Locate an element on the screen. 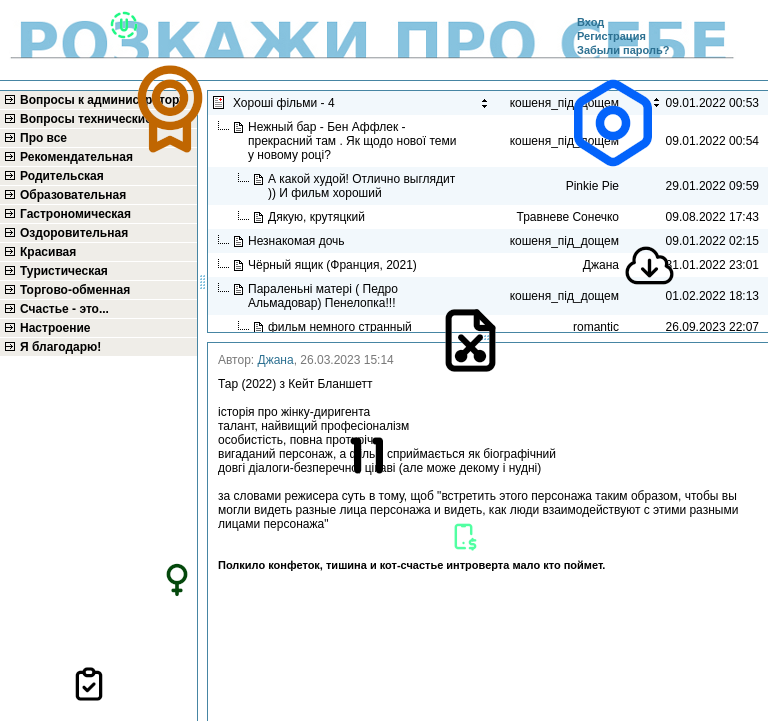  indicates female gender option is located at coordinates (177, 579).